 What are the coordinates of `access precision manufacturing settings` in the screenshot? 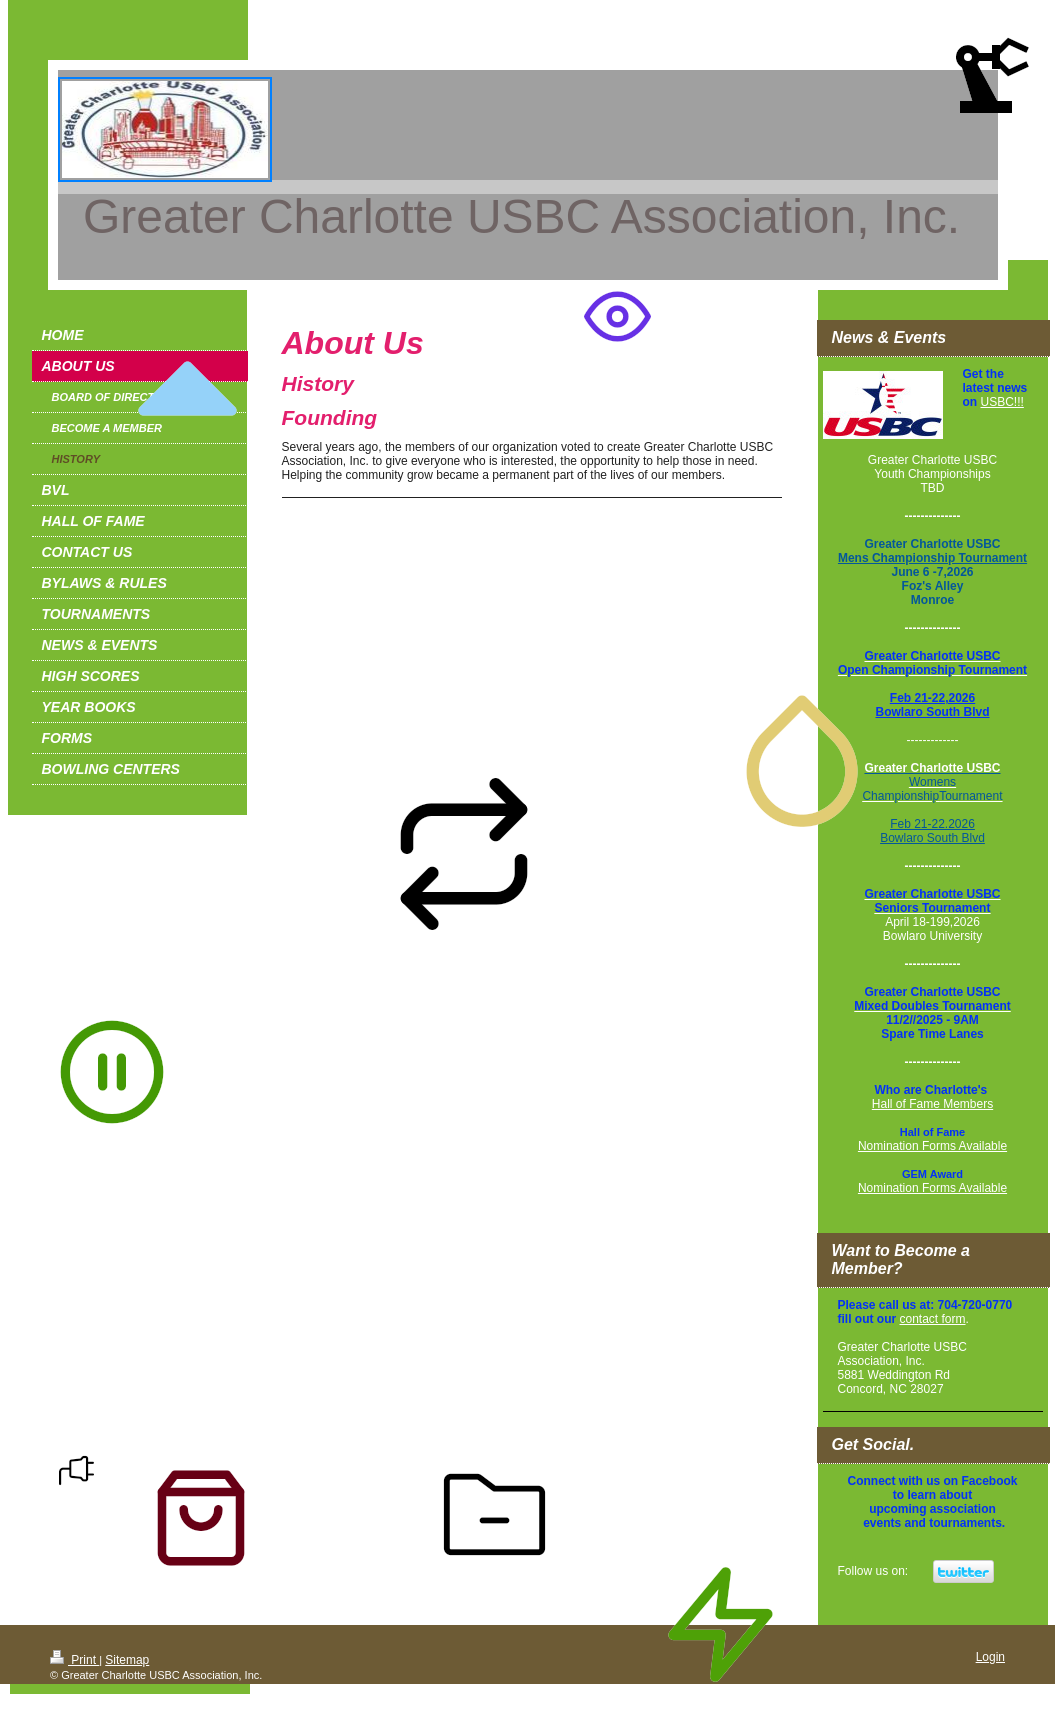 It's located at (992, 77).